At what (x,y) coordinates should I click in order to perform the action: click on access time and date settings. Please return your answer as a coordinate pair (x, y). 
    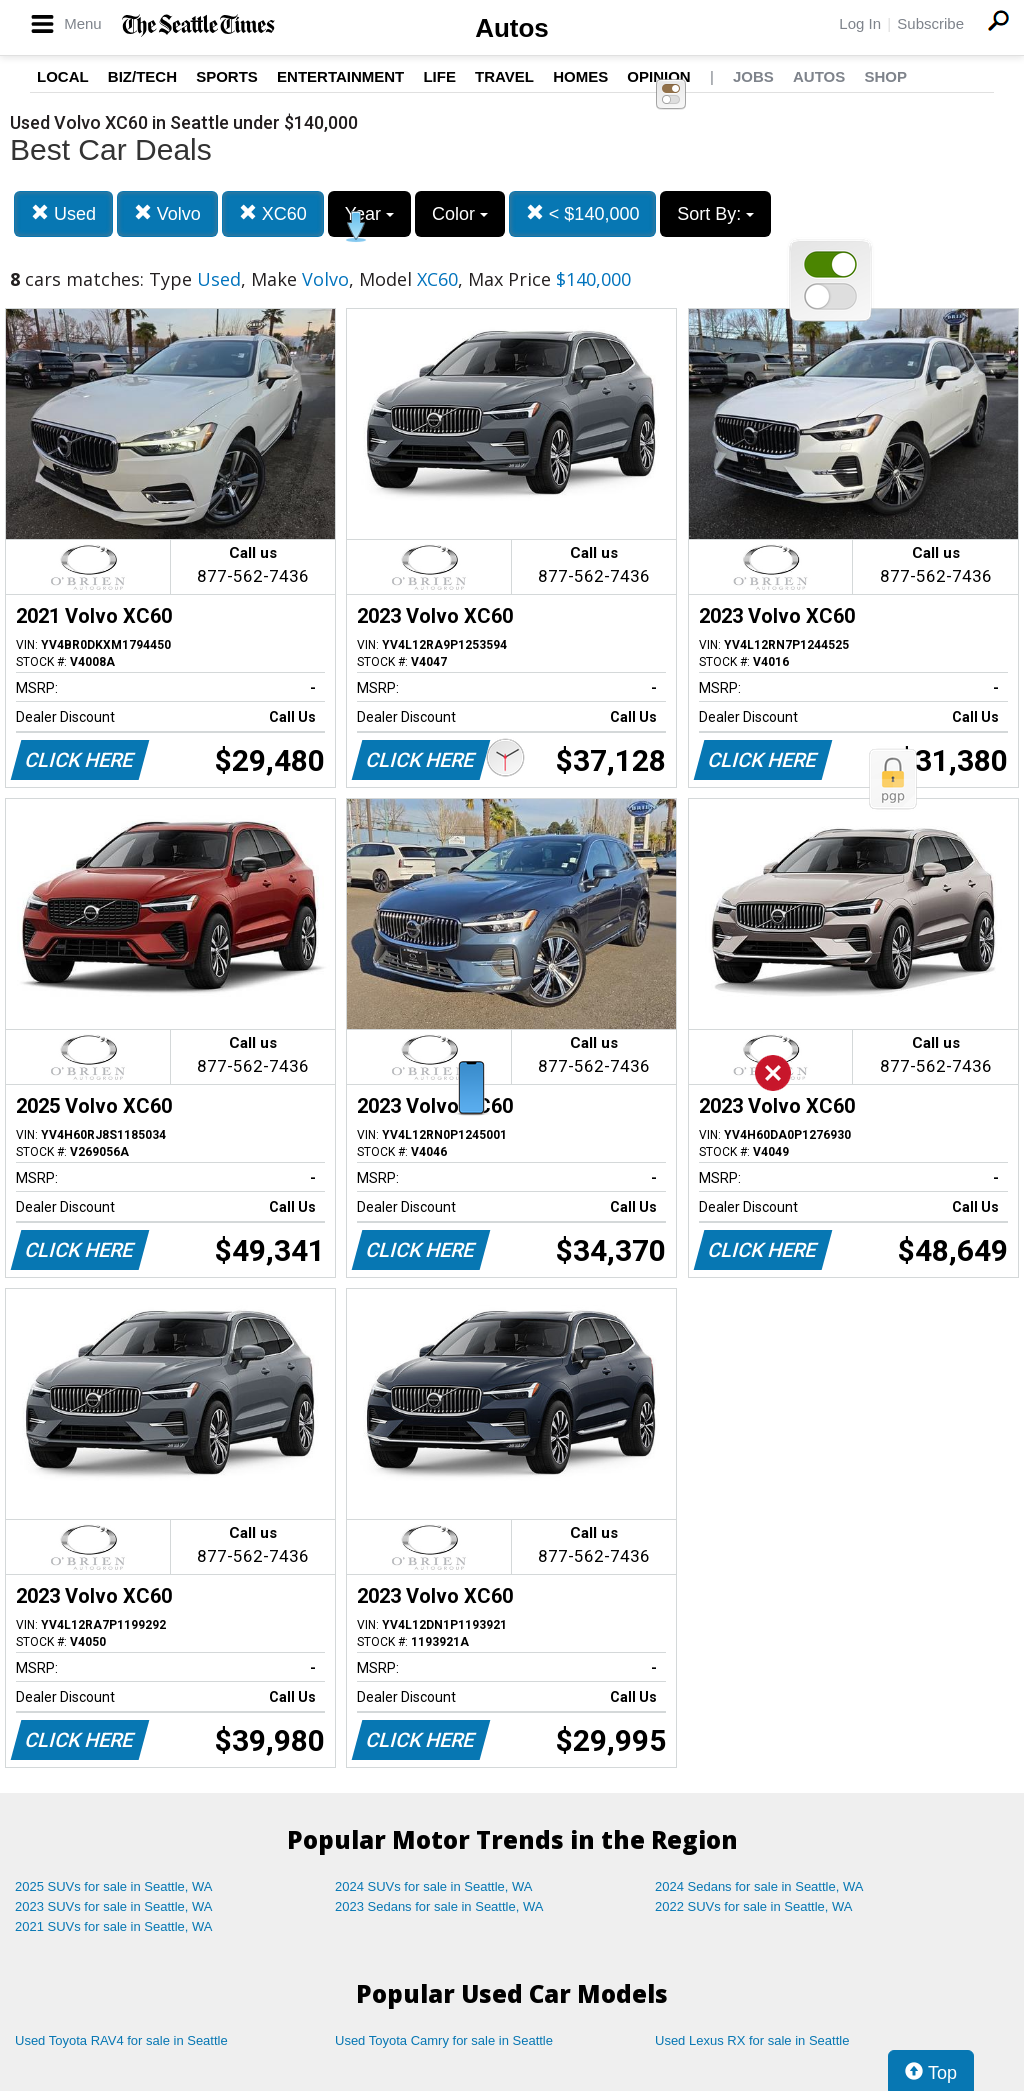
    Looking at the image, I should click on (505, 757).